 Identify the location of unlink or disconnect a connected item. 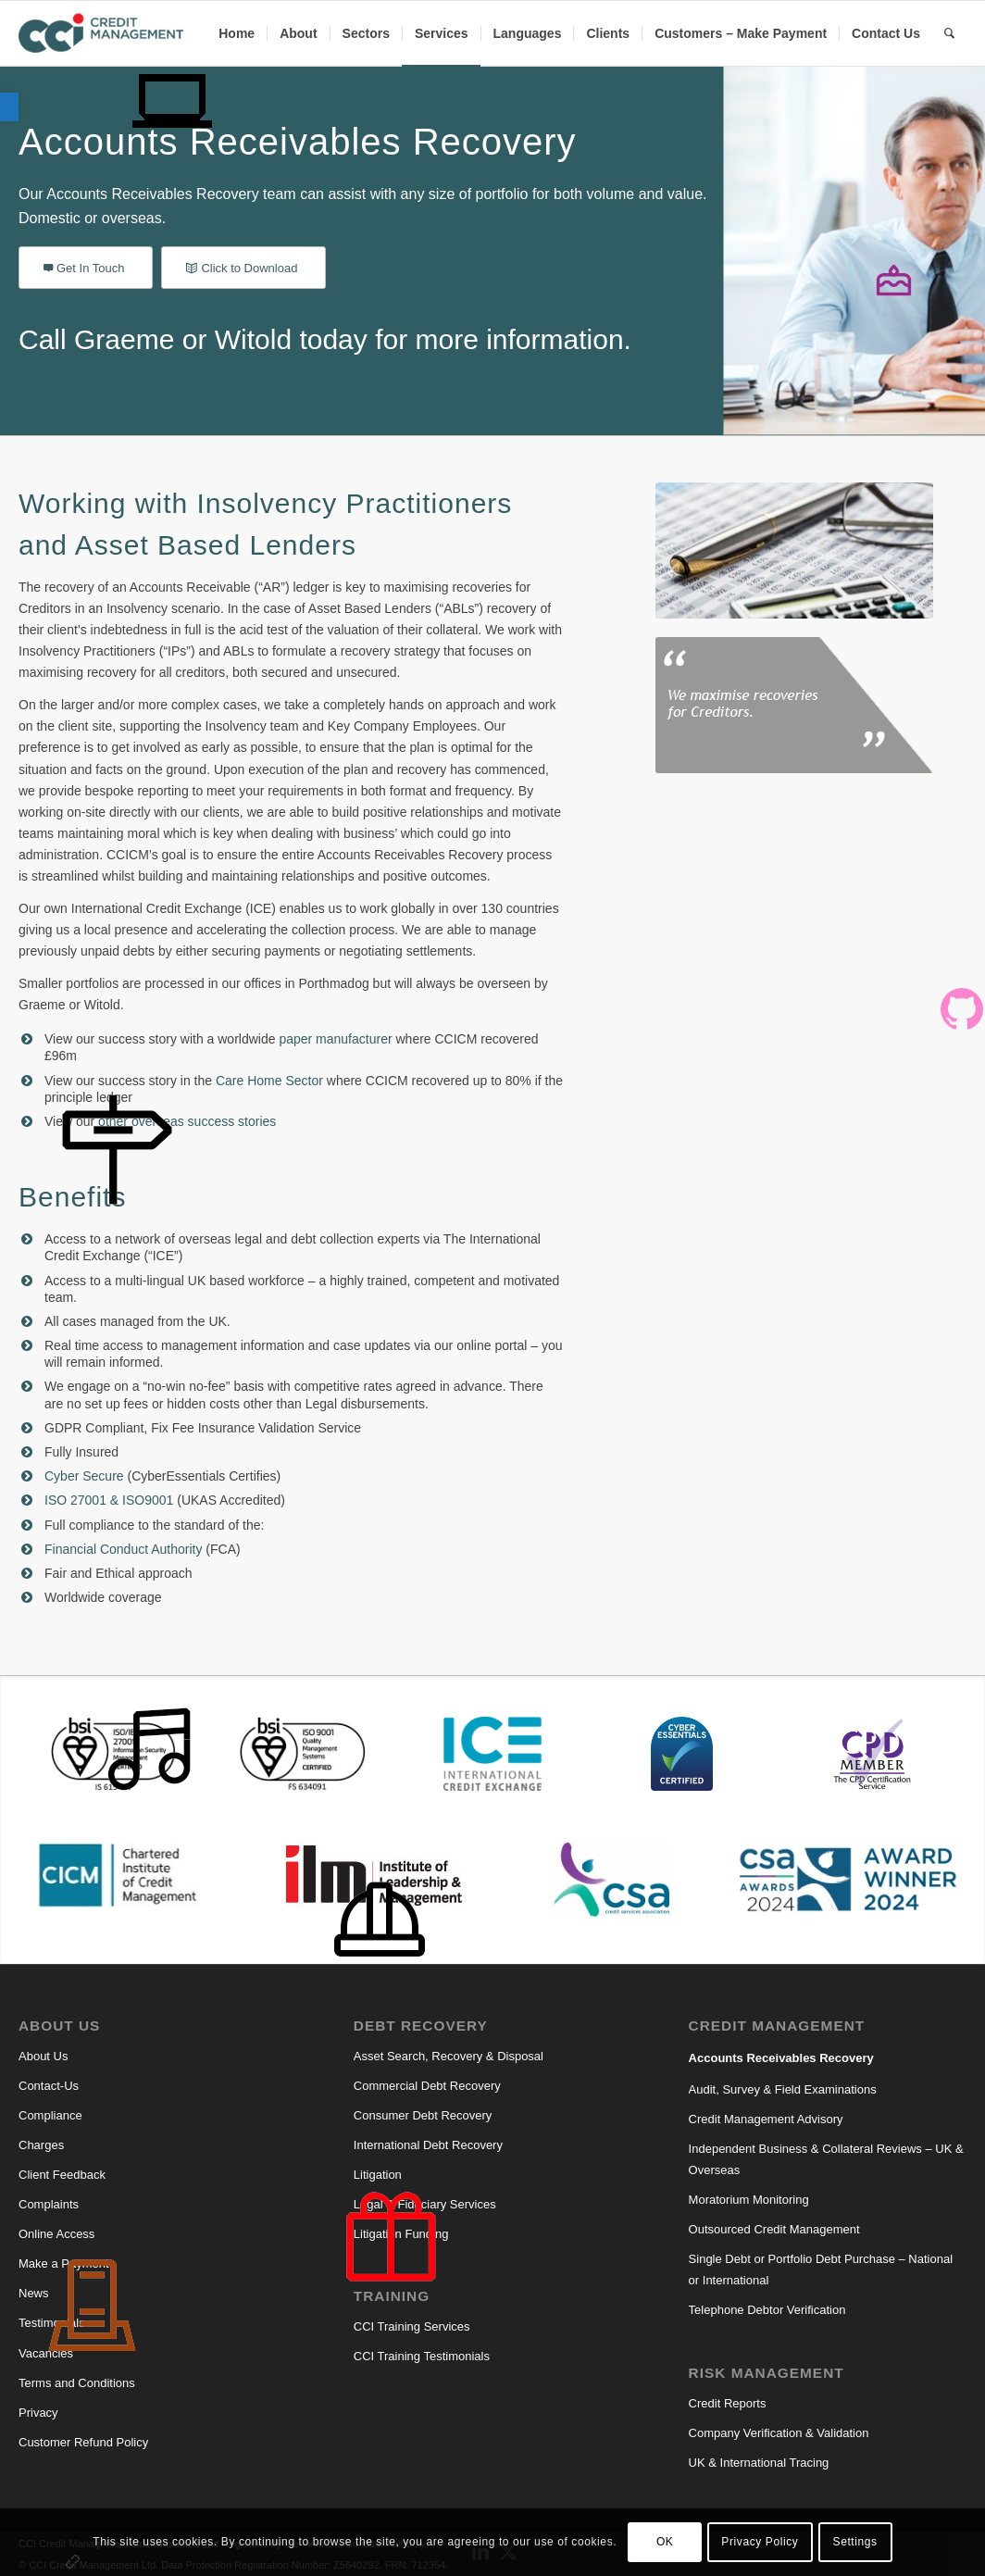
(72, 2561).